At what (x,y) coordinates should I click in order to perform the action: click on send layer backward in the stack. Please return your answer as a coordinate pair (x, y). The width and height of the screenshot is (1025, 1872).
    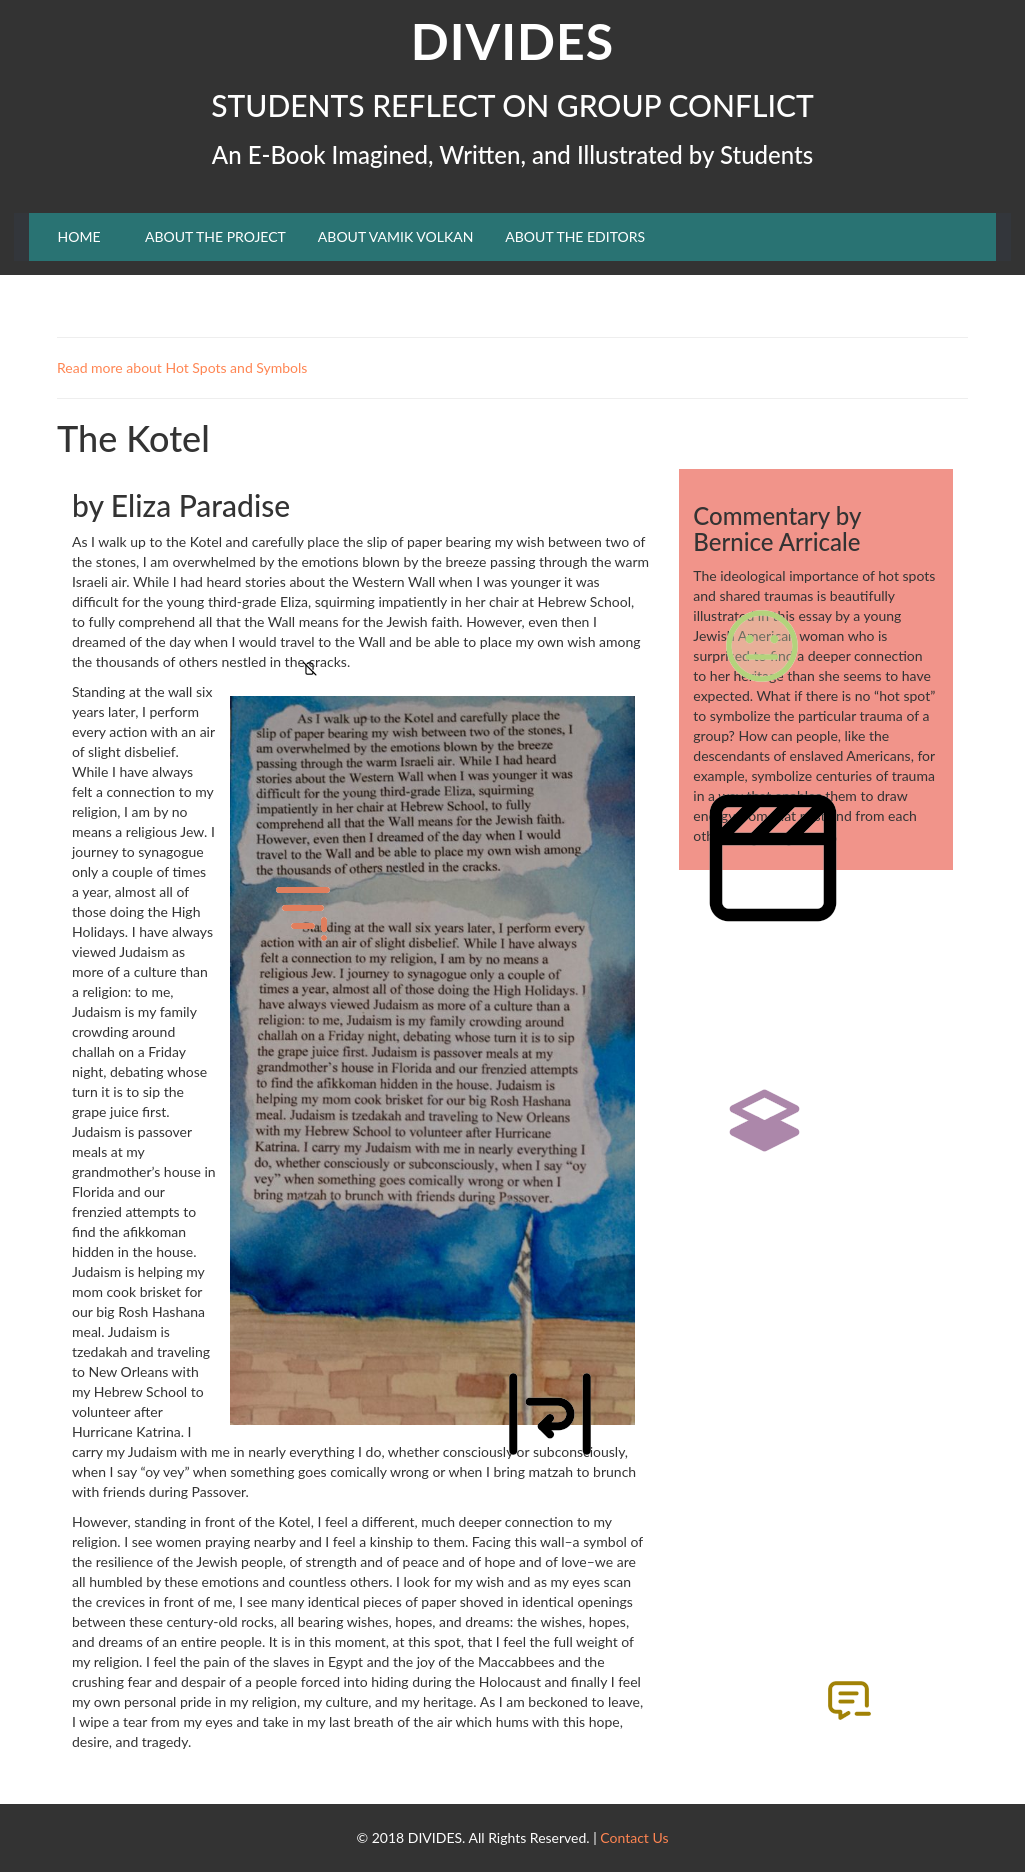
    Looking at the image, I should click on (764, 1120).